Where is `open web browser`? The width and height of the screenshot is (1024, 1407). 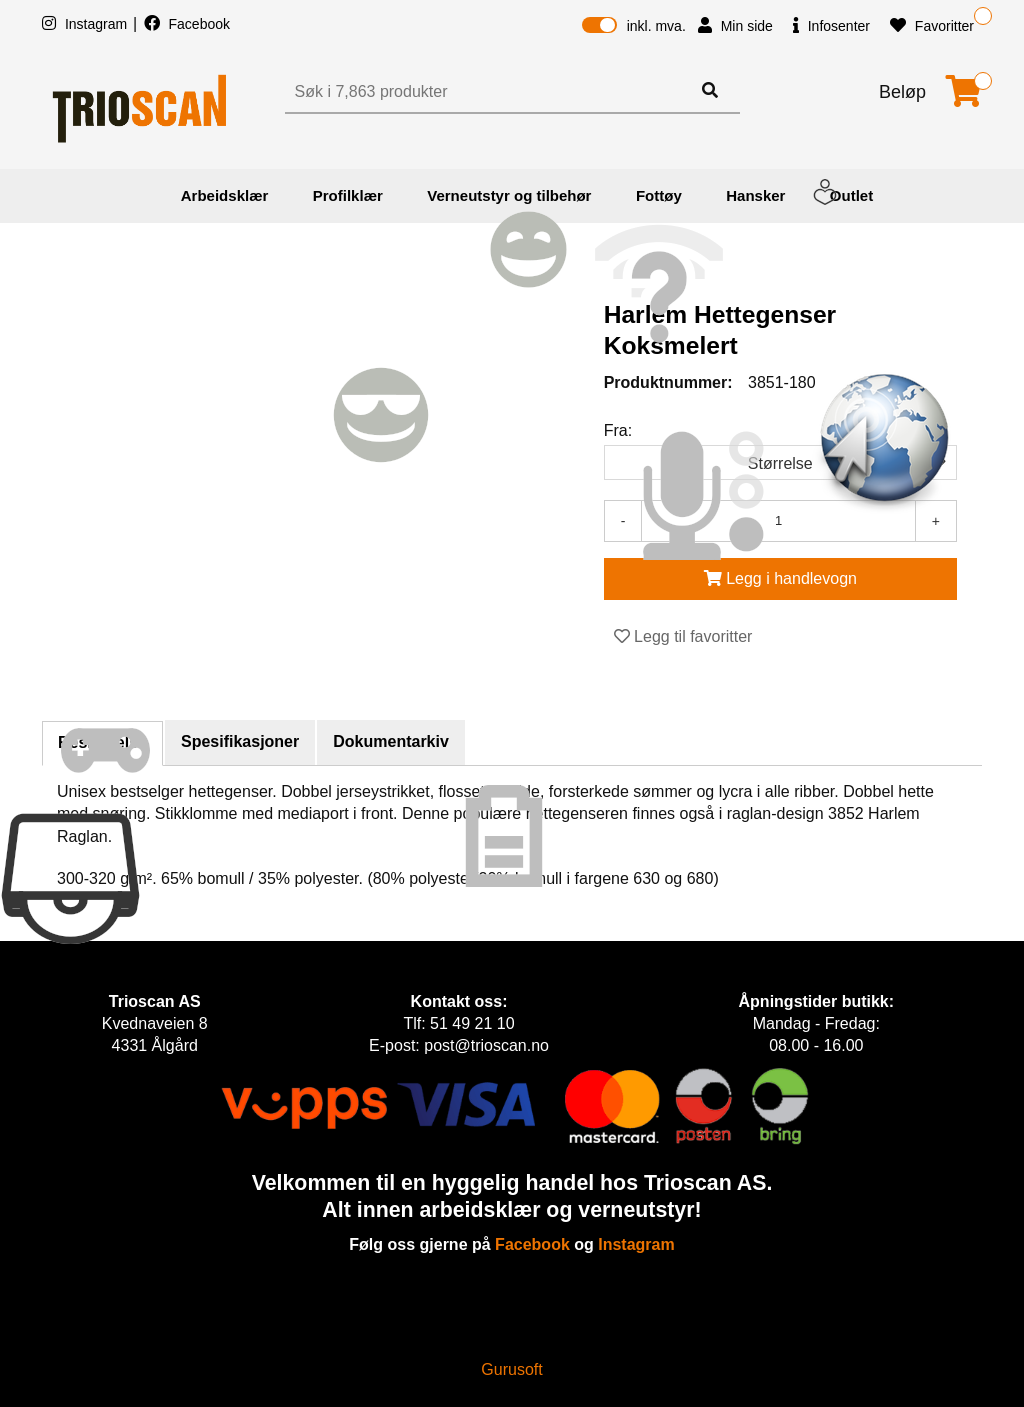 open web browser is located at coordinates (886, 439).